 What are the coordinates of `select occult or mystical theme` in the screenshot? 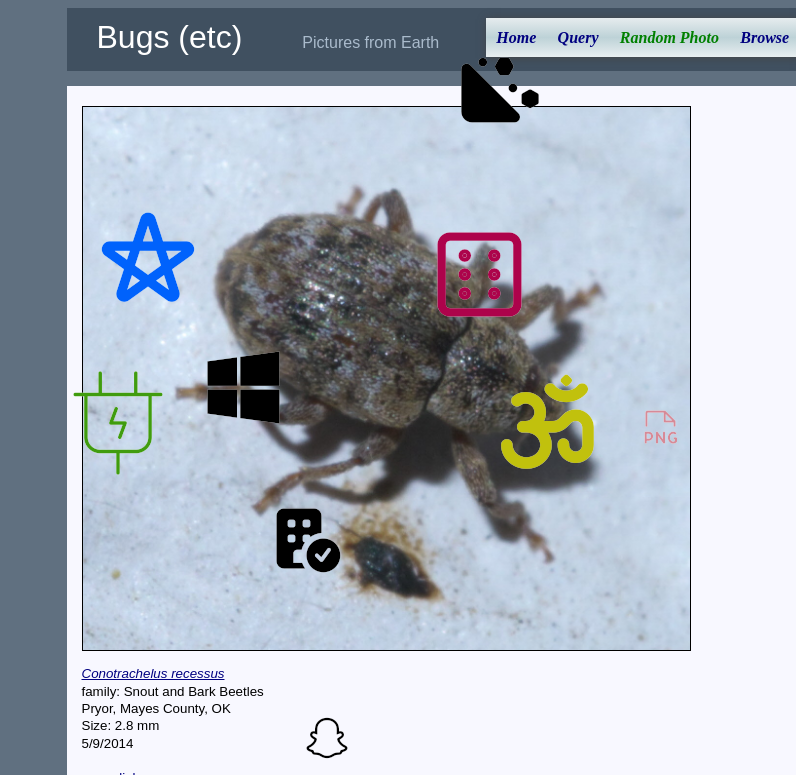 It's located at (148, 262).